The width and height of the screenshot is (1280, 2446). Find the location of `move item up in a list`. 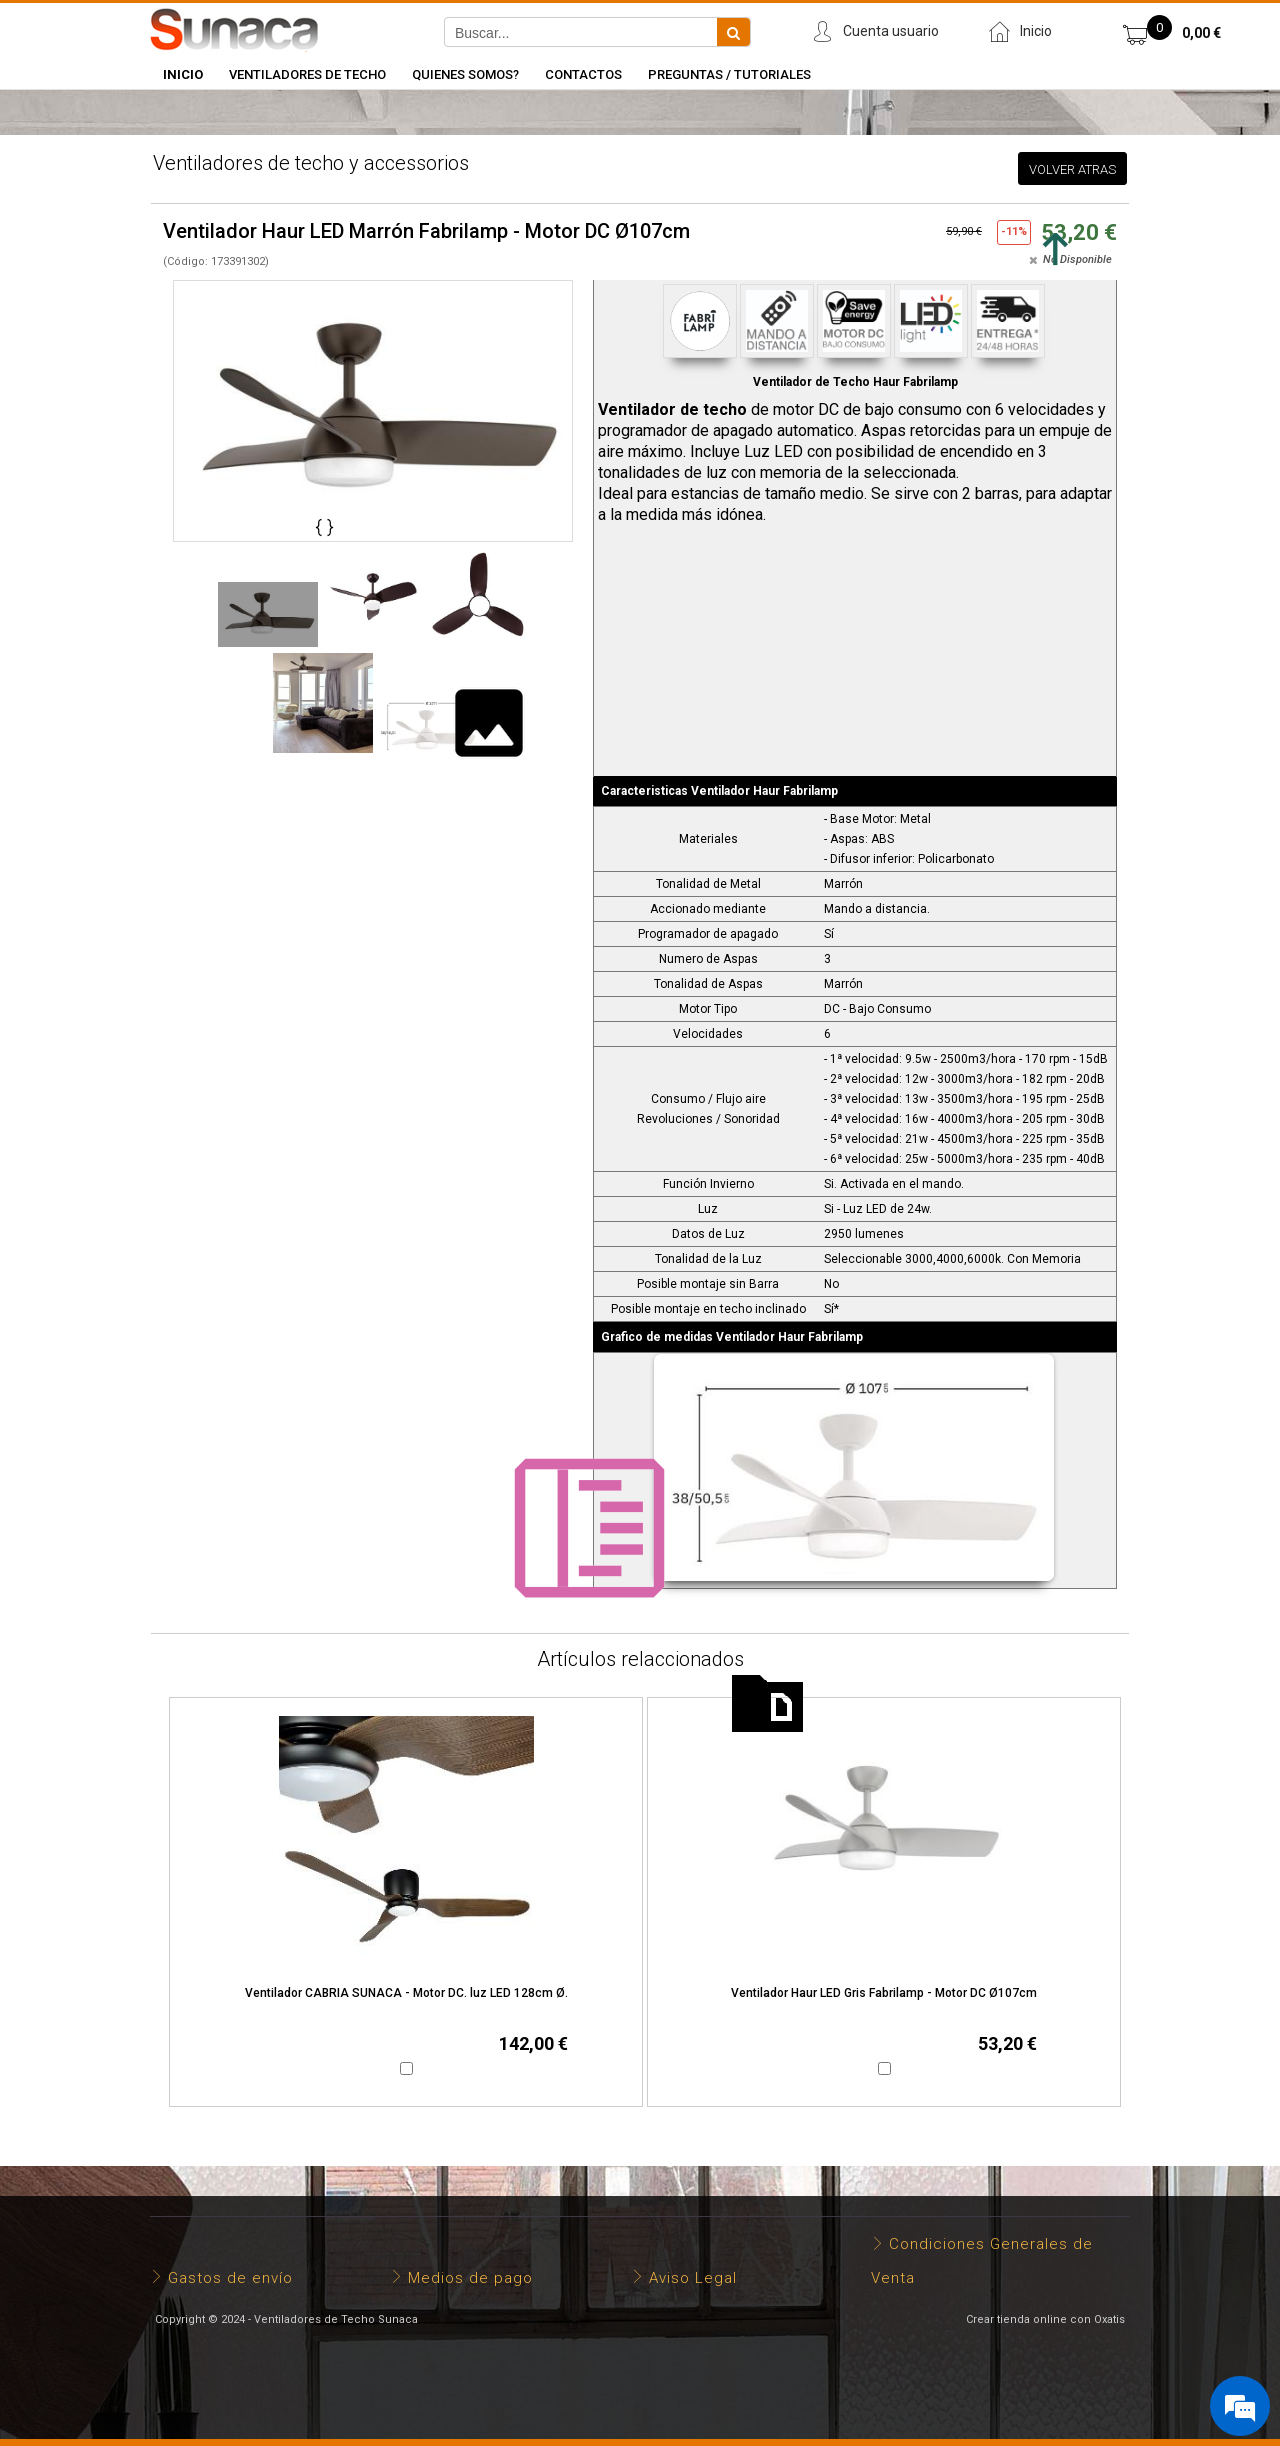

move item up in a list is located at coordinates (1056, 251).